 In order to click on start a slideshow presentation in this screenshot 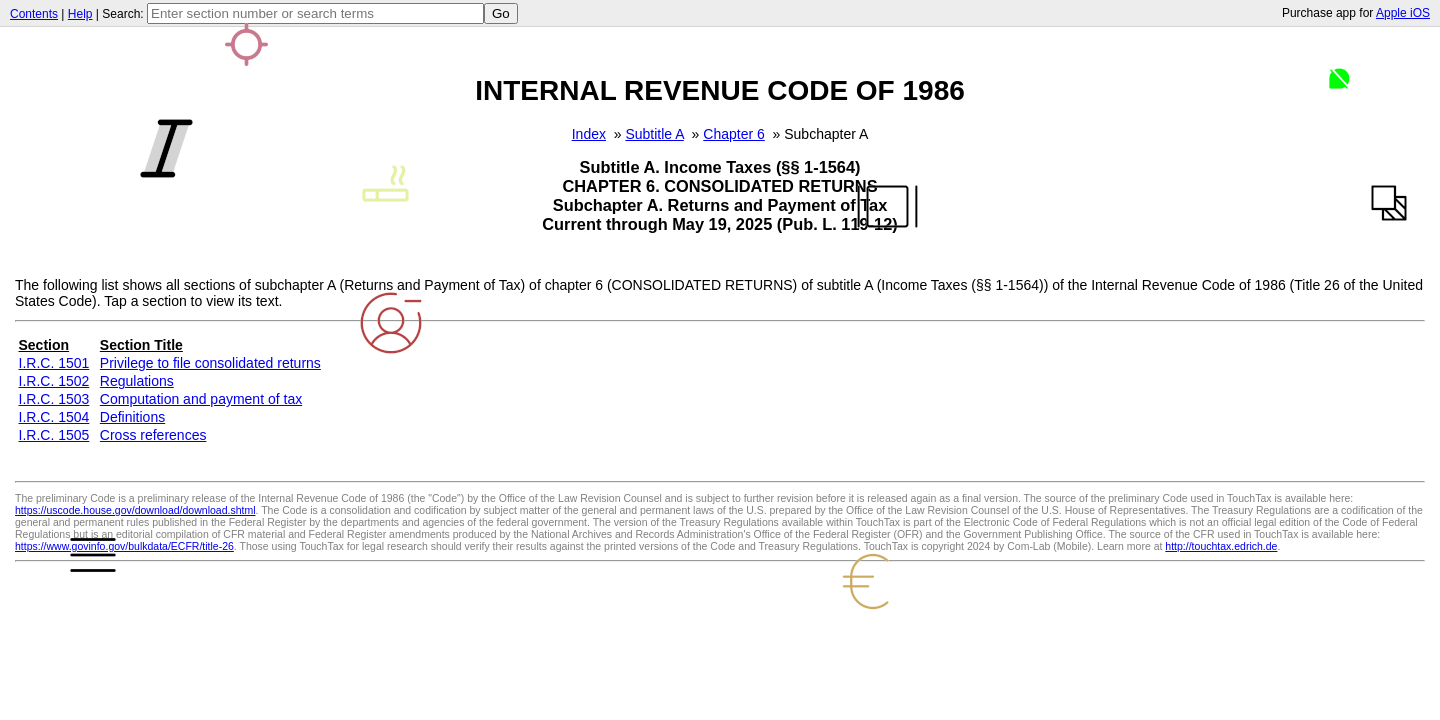, I will do `click(887, 206)`.